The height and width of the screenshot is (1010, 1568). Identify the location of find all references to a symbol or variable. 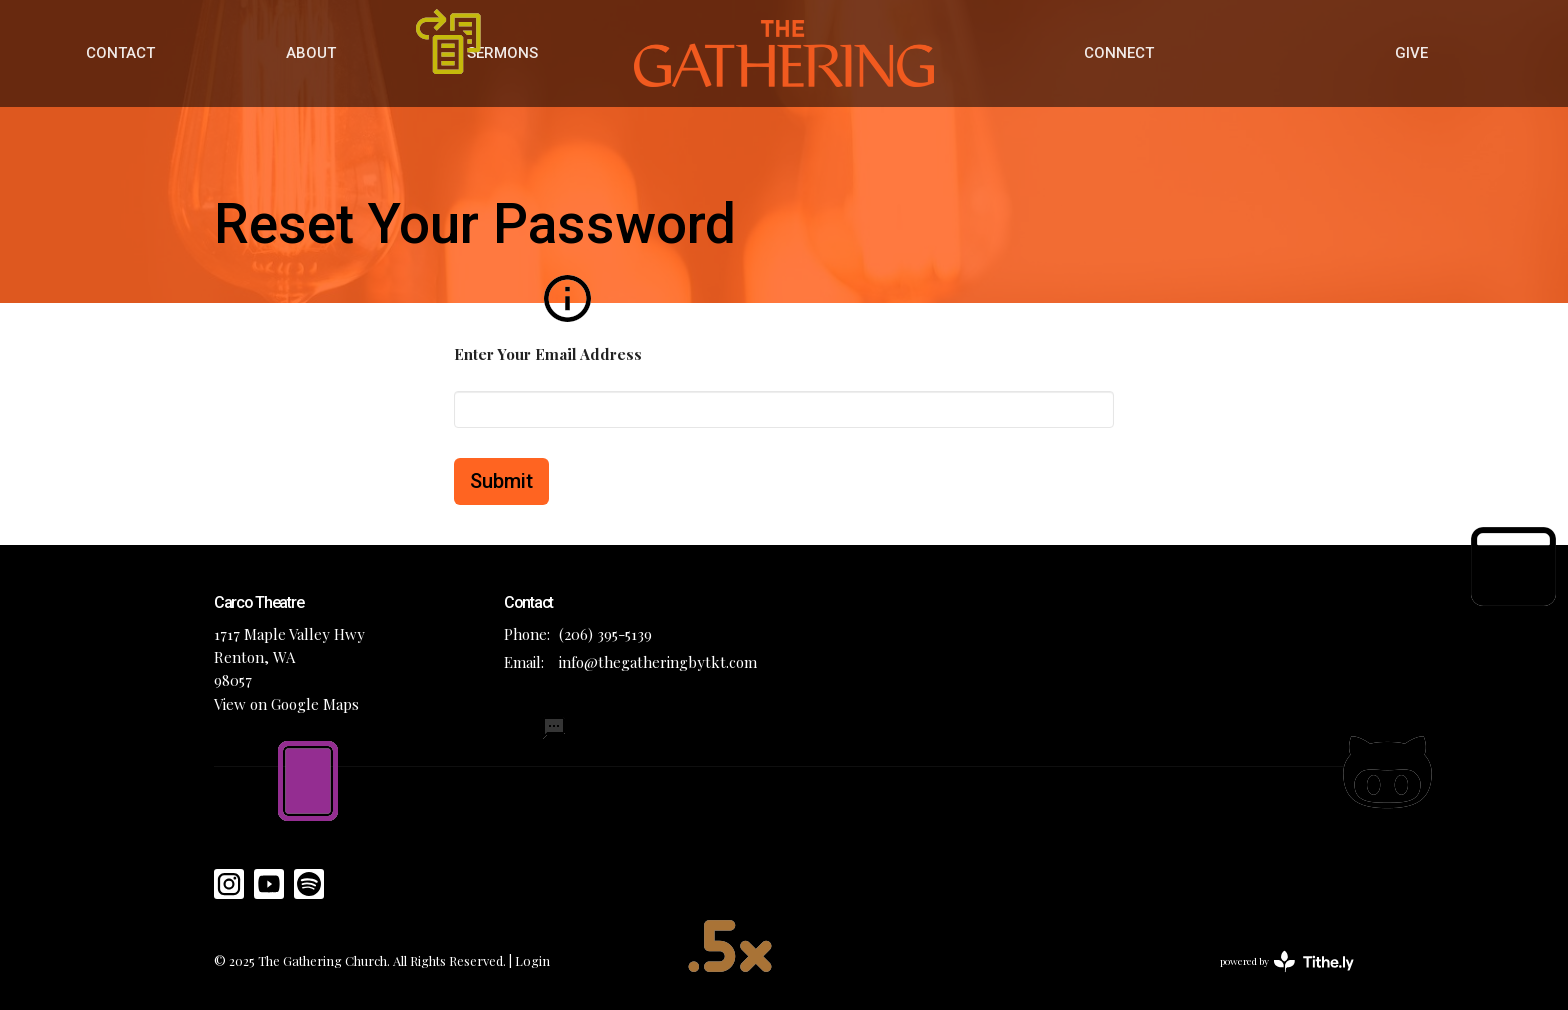
(448, 41).